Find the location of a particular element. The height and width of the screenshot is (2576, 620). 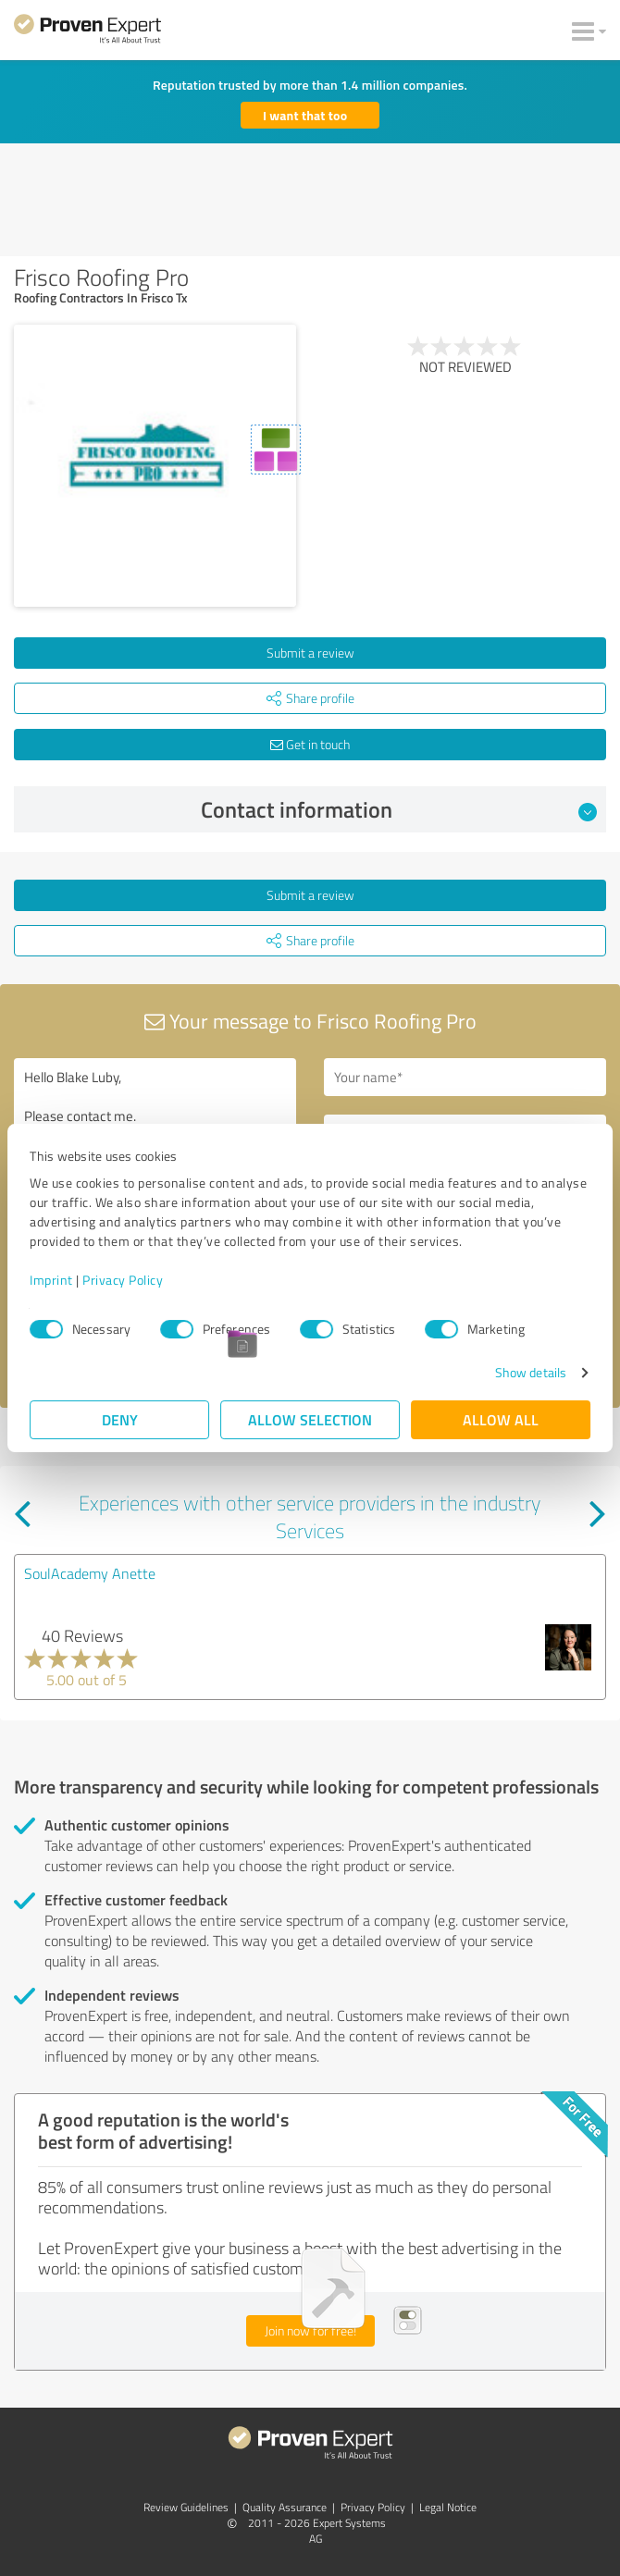

select all items in the current view is located at coordinates (276, 450).